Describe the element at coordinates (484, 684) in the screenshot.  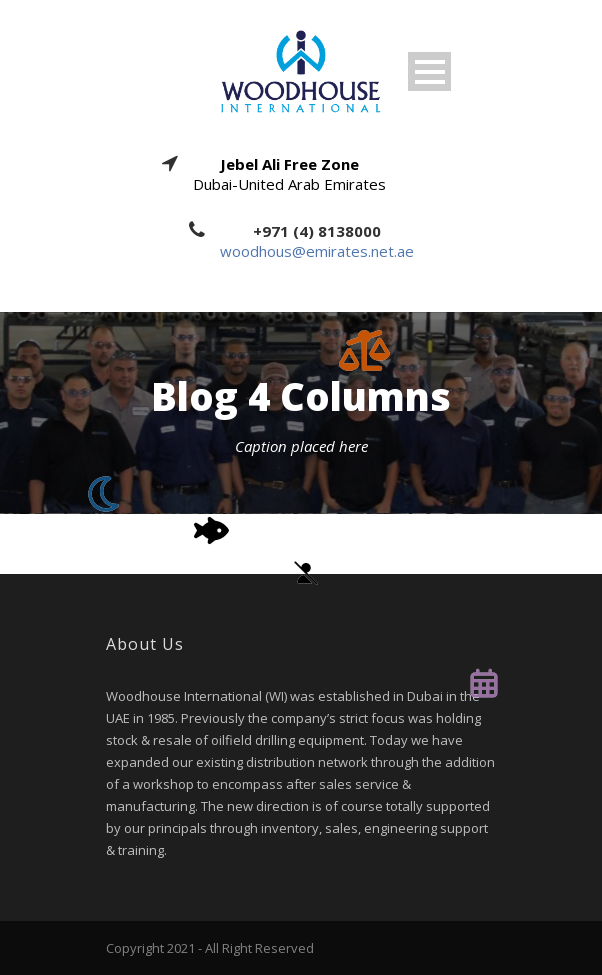
I see `view calendar with scheduled events` at that location.